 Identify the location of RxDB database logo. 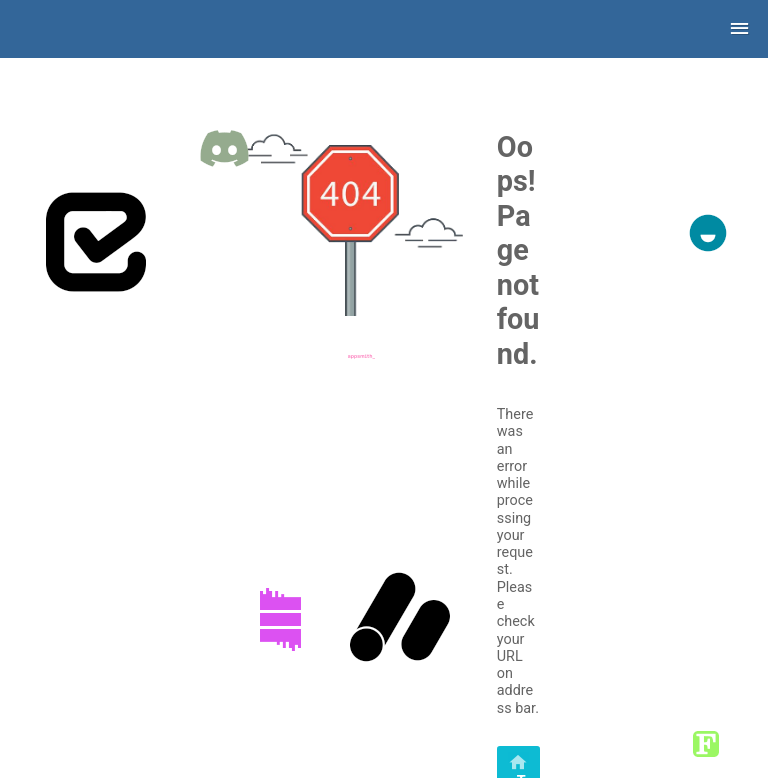
(280, 619).